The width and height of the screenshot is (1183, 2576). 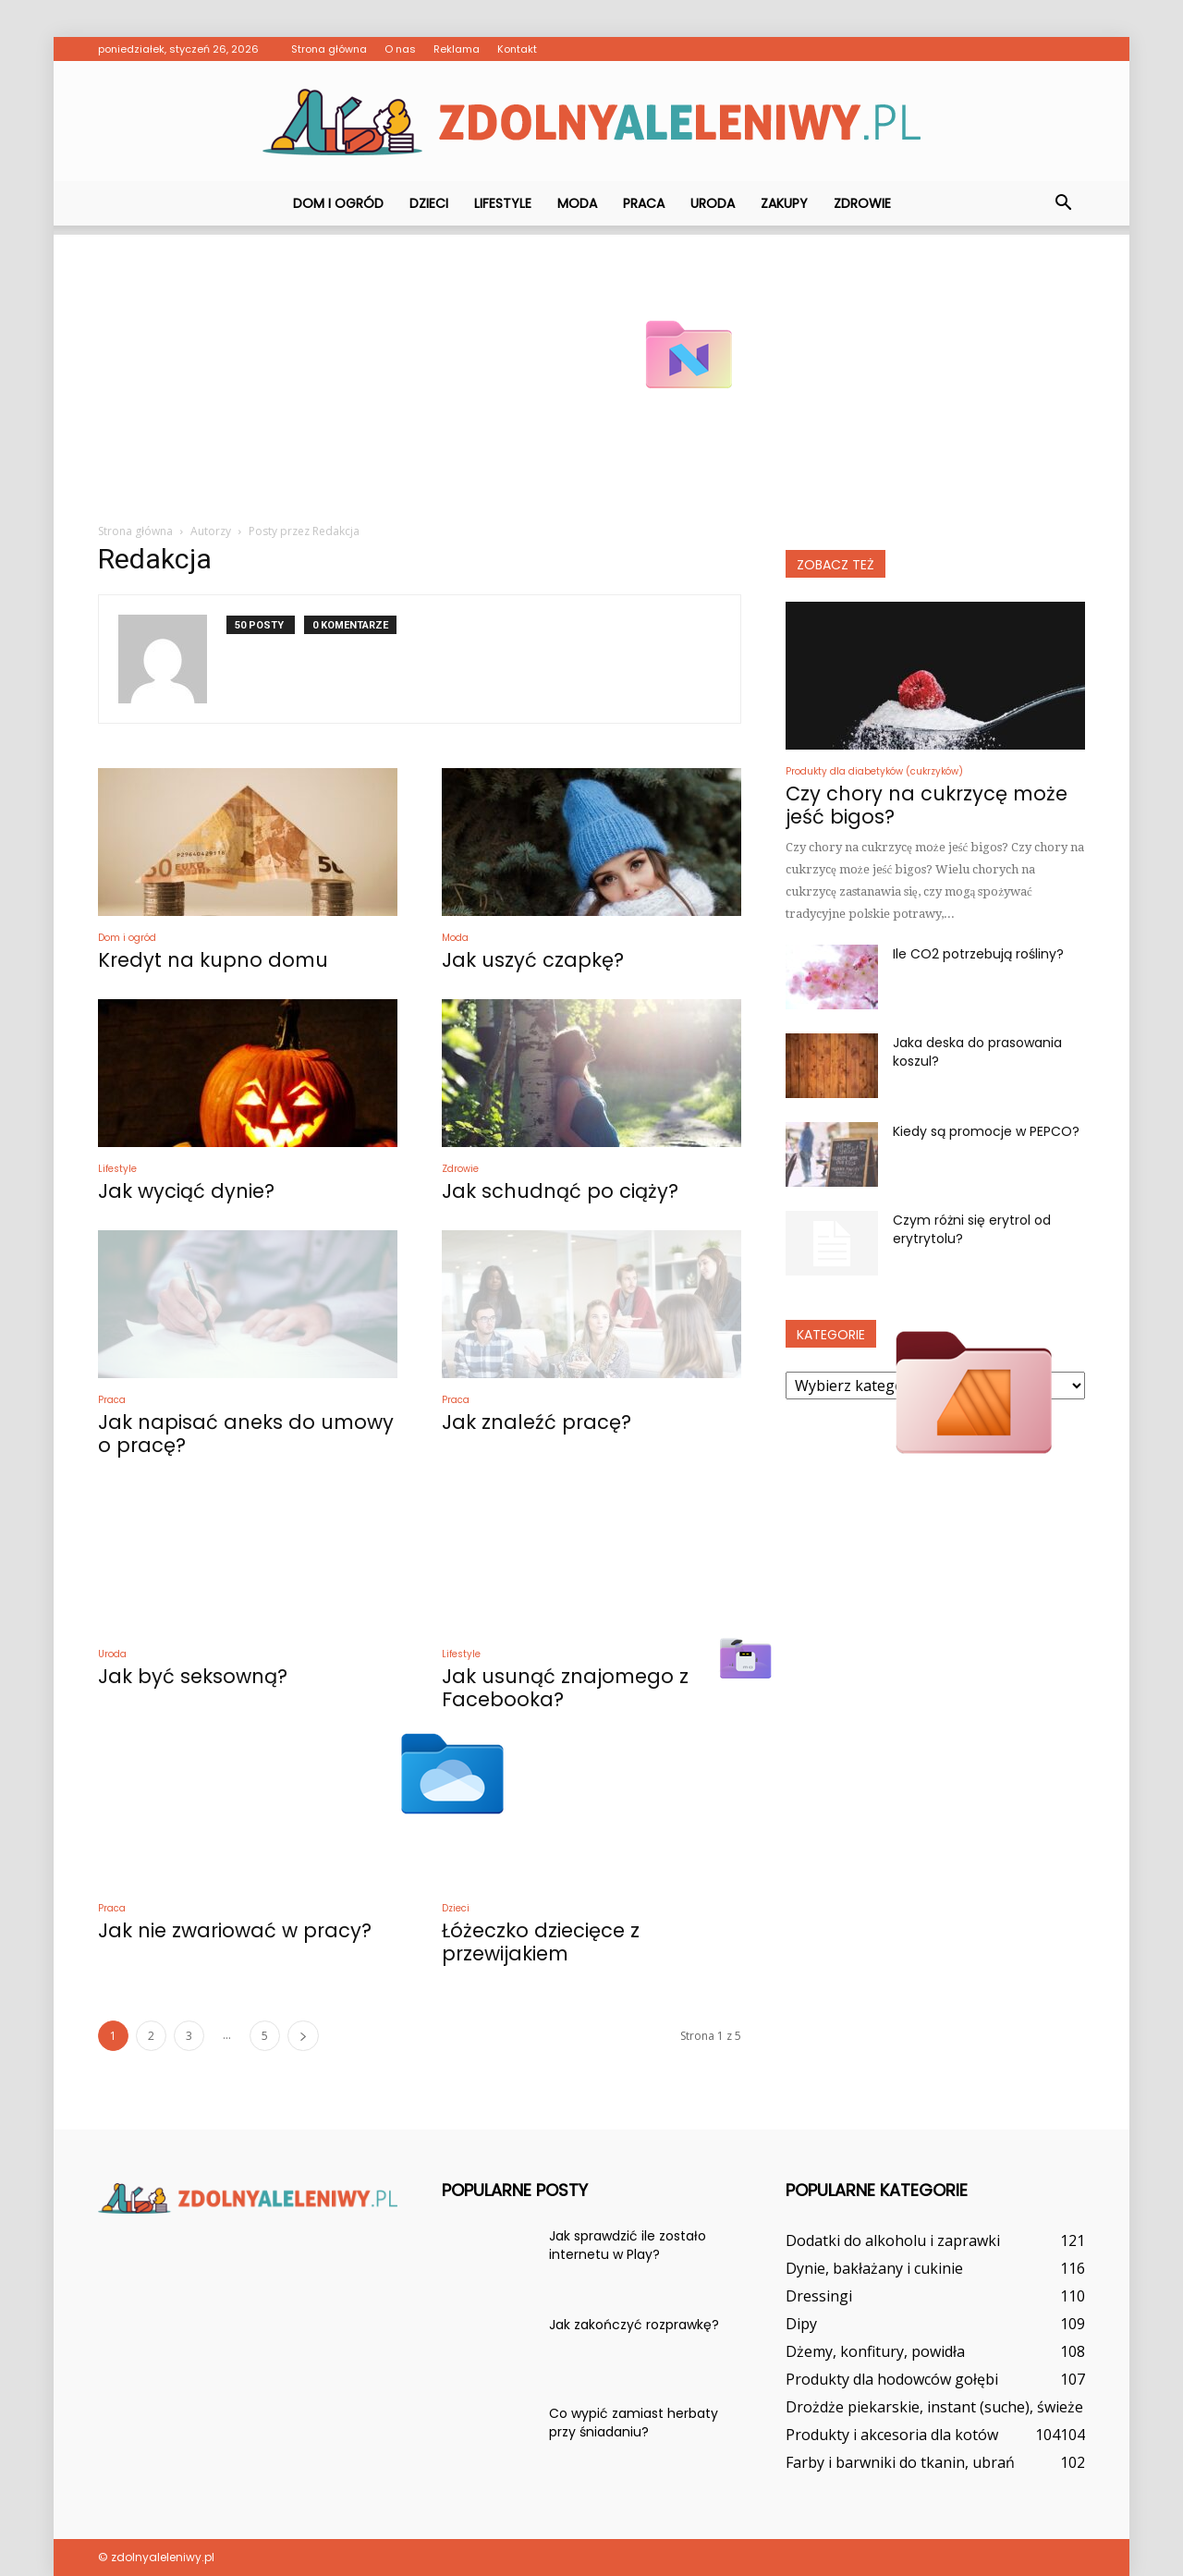 What do you see at coordinates (745, 1660) in the screenshot?
I see `open motrix download manager folder` at bounding box center [745, 1660].